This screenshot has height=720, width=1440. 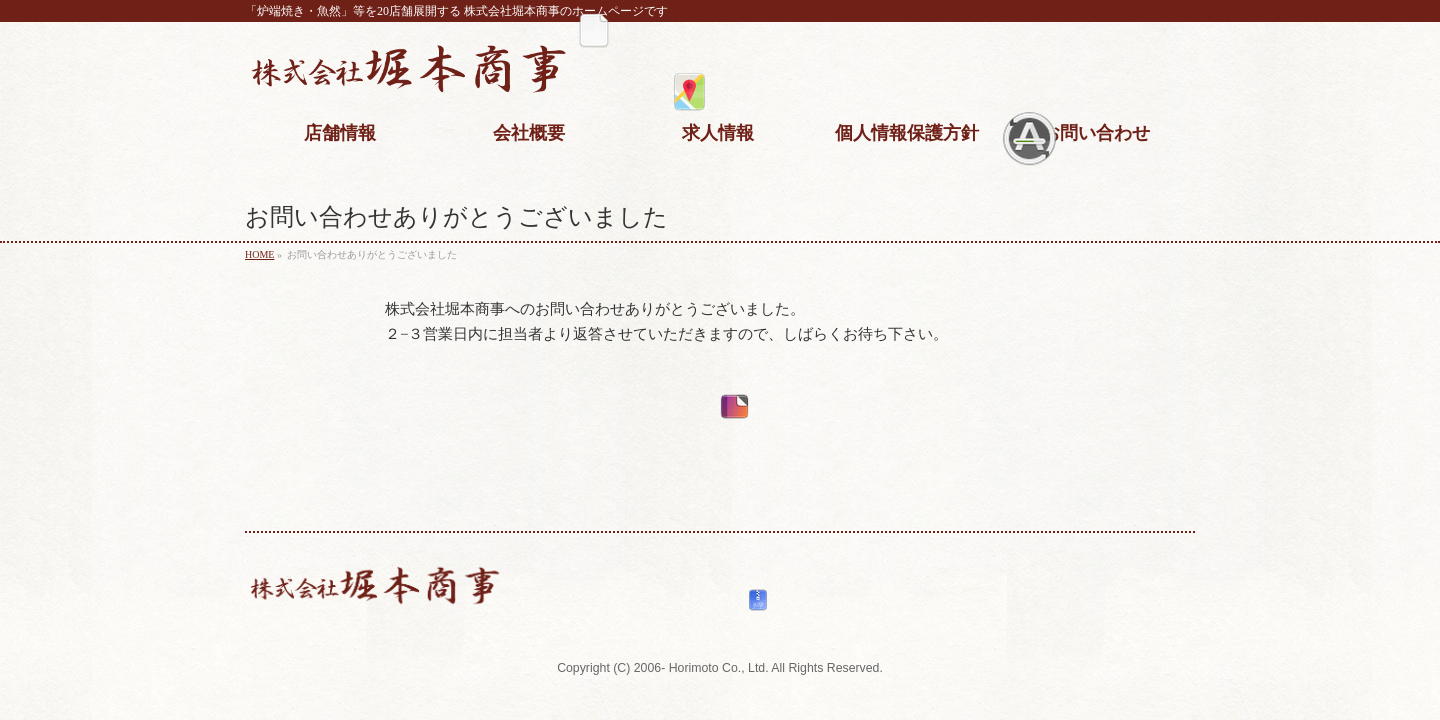 I want to click on change desktop wallpaper settings, so click(x=734, y=406).